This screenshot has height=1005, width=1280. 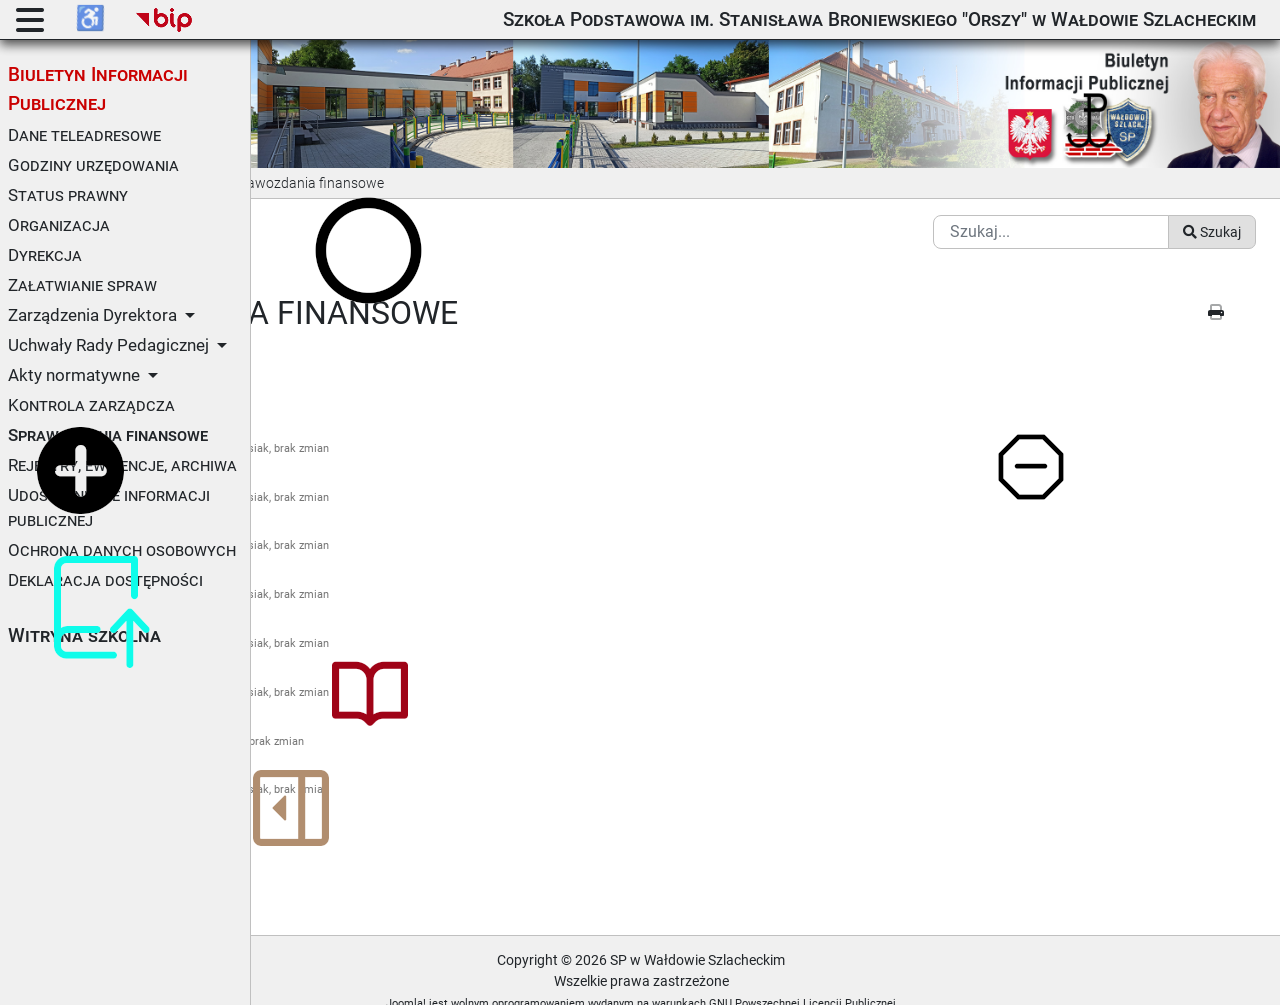 What do you see at coordinates (370, 695) in the screenshot?
I see `access documentation or readme` at bounding box center [370, 695].